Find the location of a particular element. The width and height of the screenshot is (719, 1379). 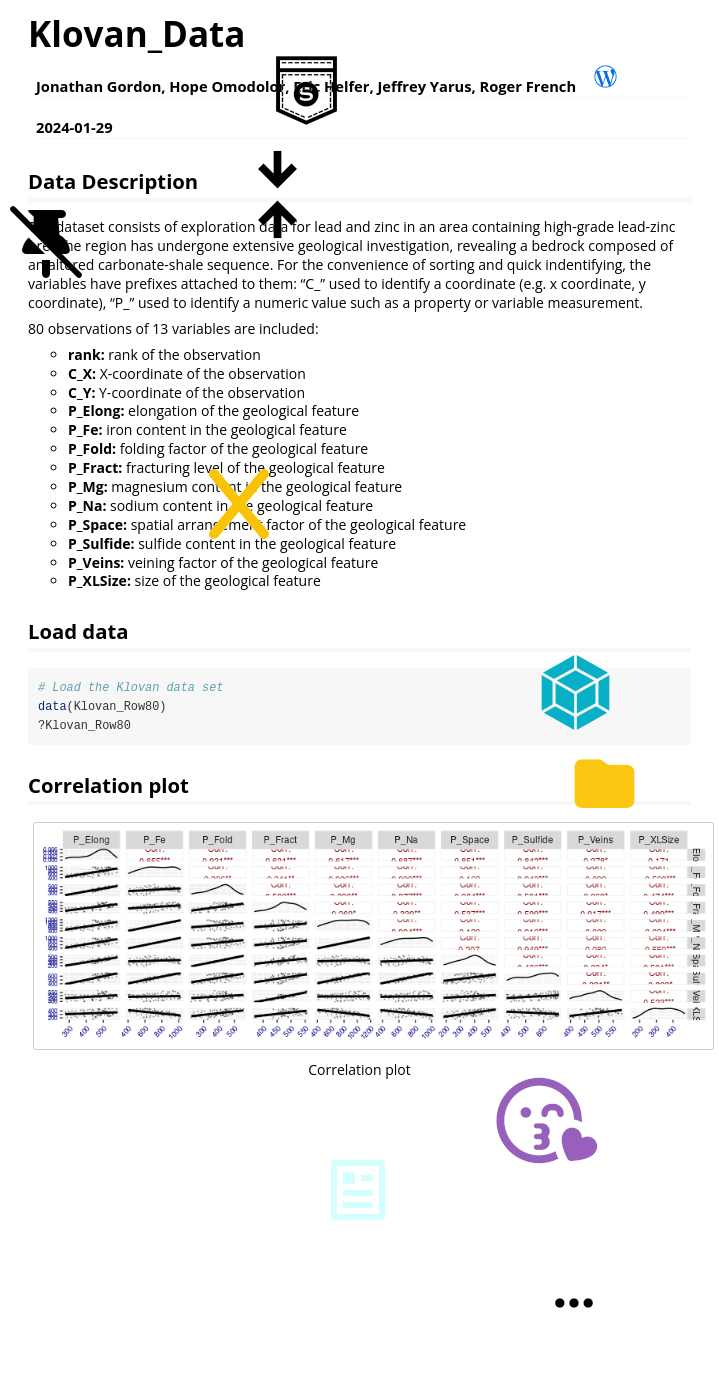

unpin this item is located at coordinates (46, 242).